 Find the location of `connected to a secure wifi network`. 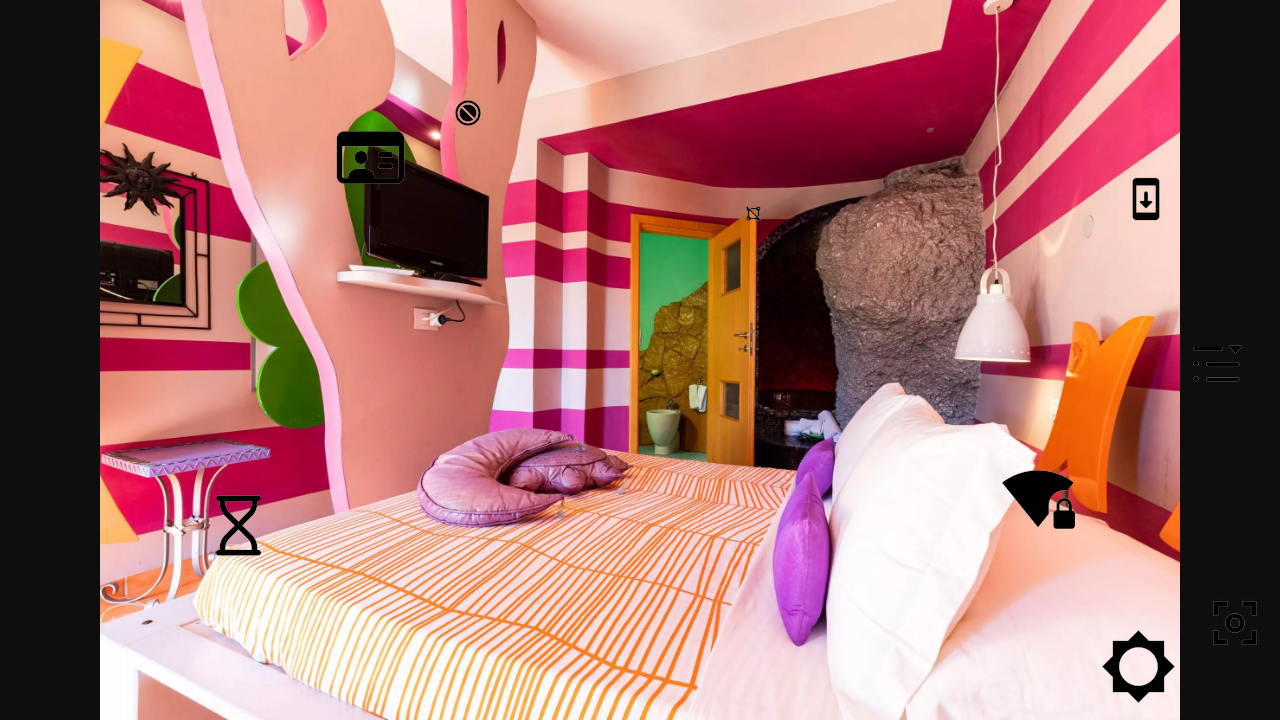

connected to a secure wifi network is located at coordinates (1038, 498).